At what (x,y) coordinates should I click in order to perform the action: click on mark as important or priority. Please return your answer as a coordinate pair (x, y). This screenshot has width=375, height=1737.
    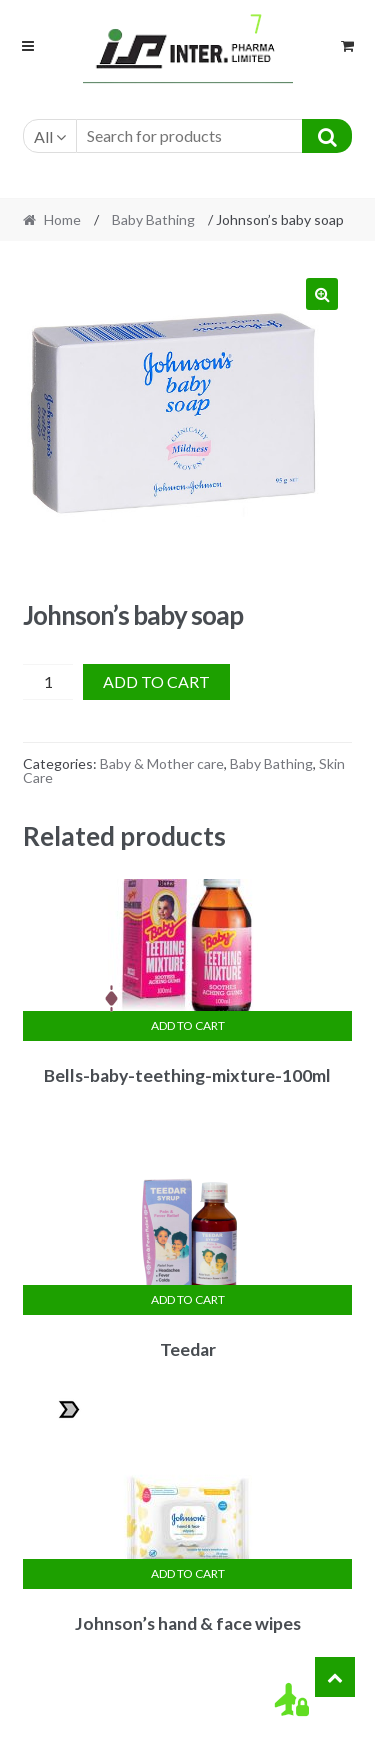
    Looking at the image, I should click on (68, 1409).